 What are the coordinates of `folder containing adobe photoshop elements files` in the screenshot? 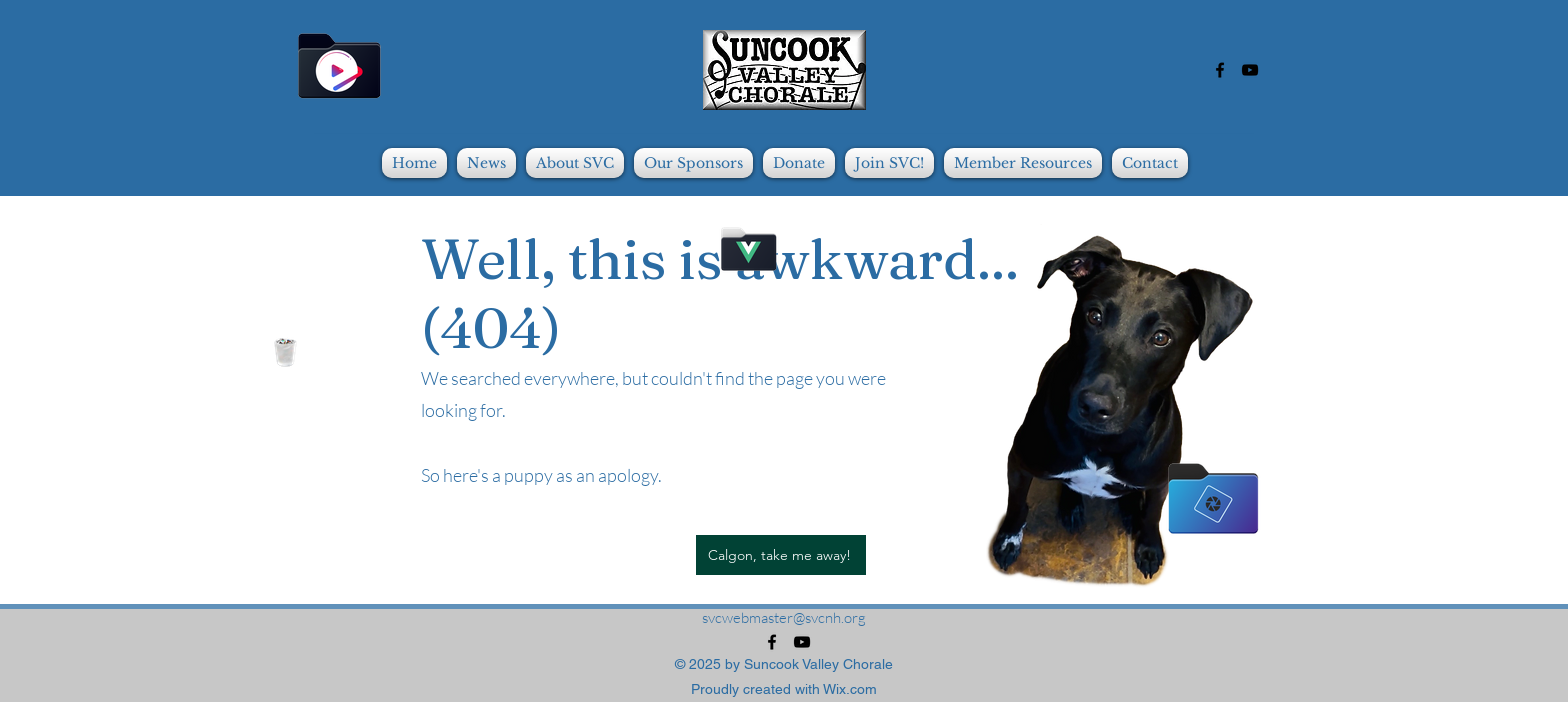 It's located at (1213, 501).